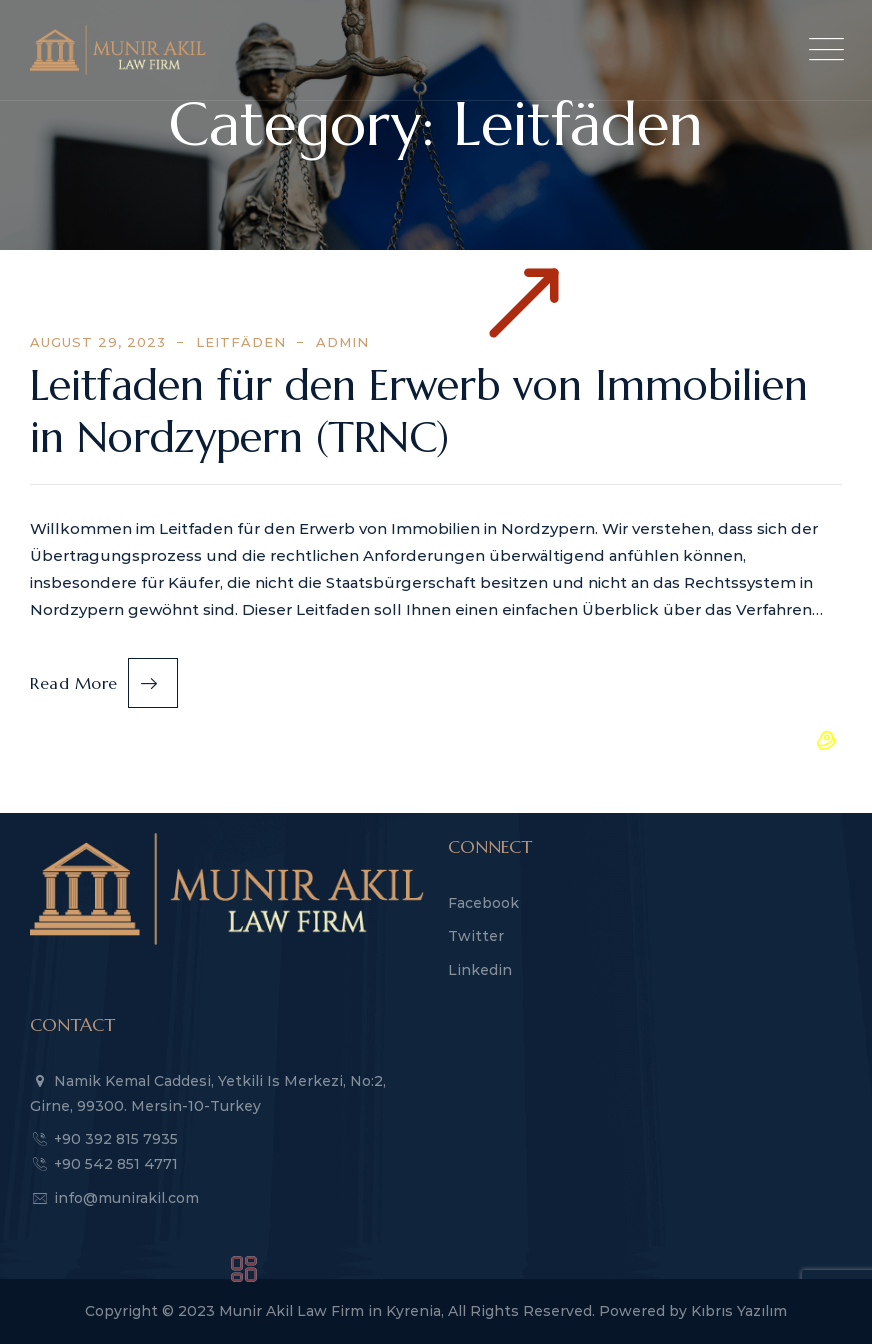 This screenshot has width=872, height=1344. What do you see at coordinates (524, 303) in the screenshot?
I see `move item to upper right position` at bounding box center [524, 303].